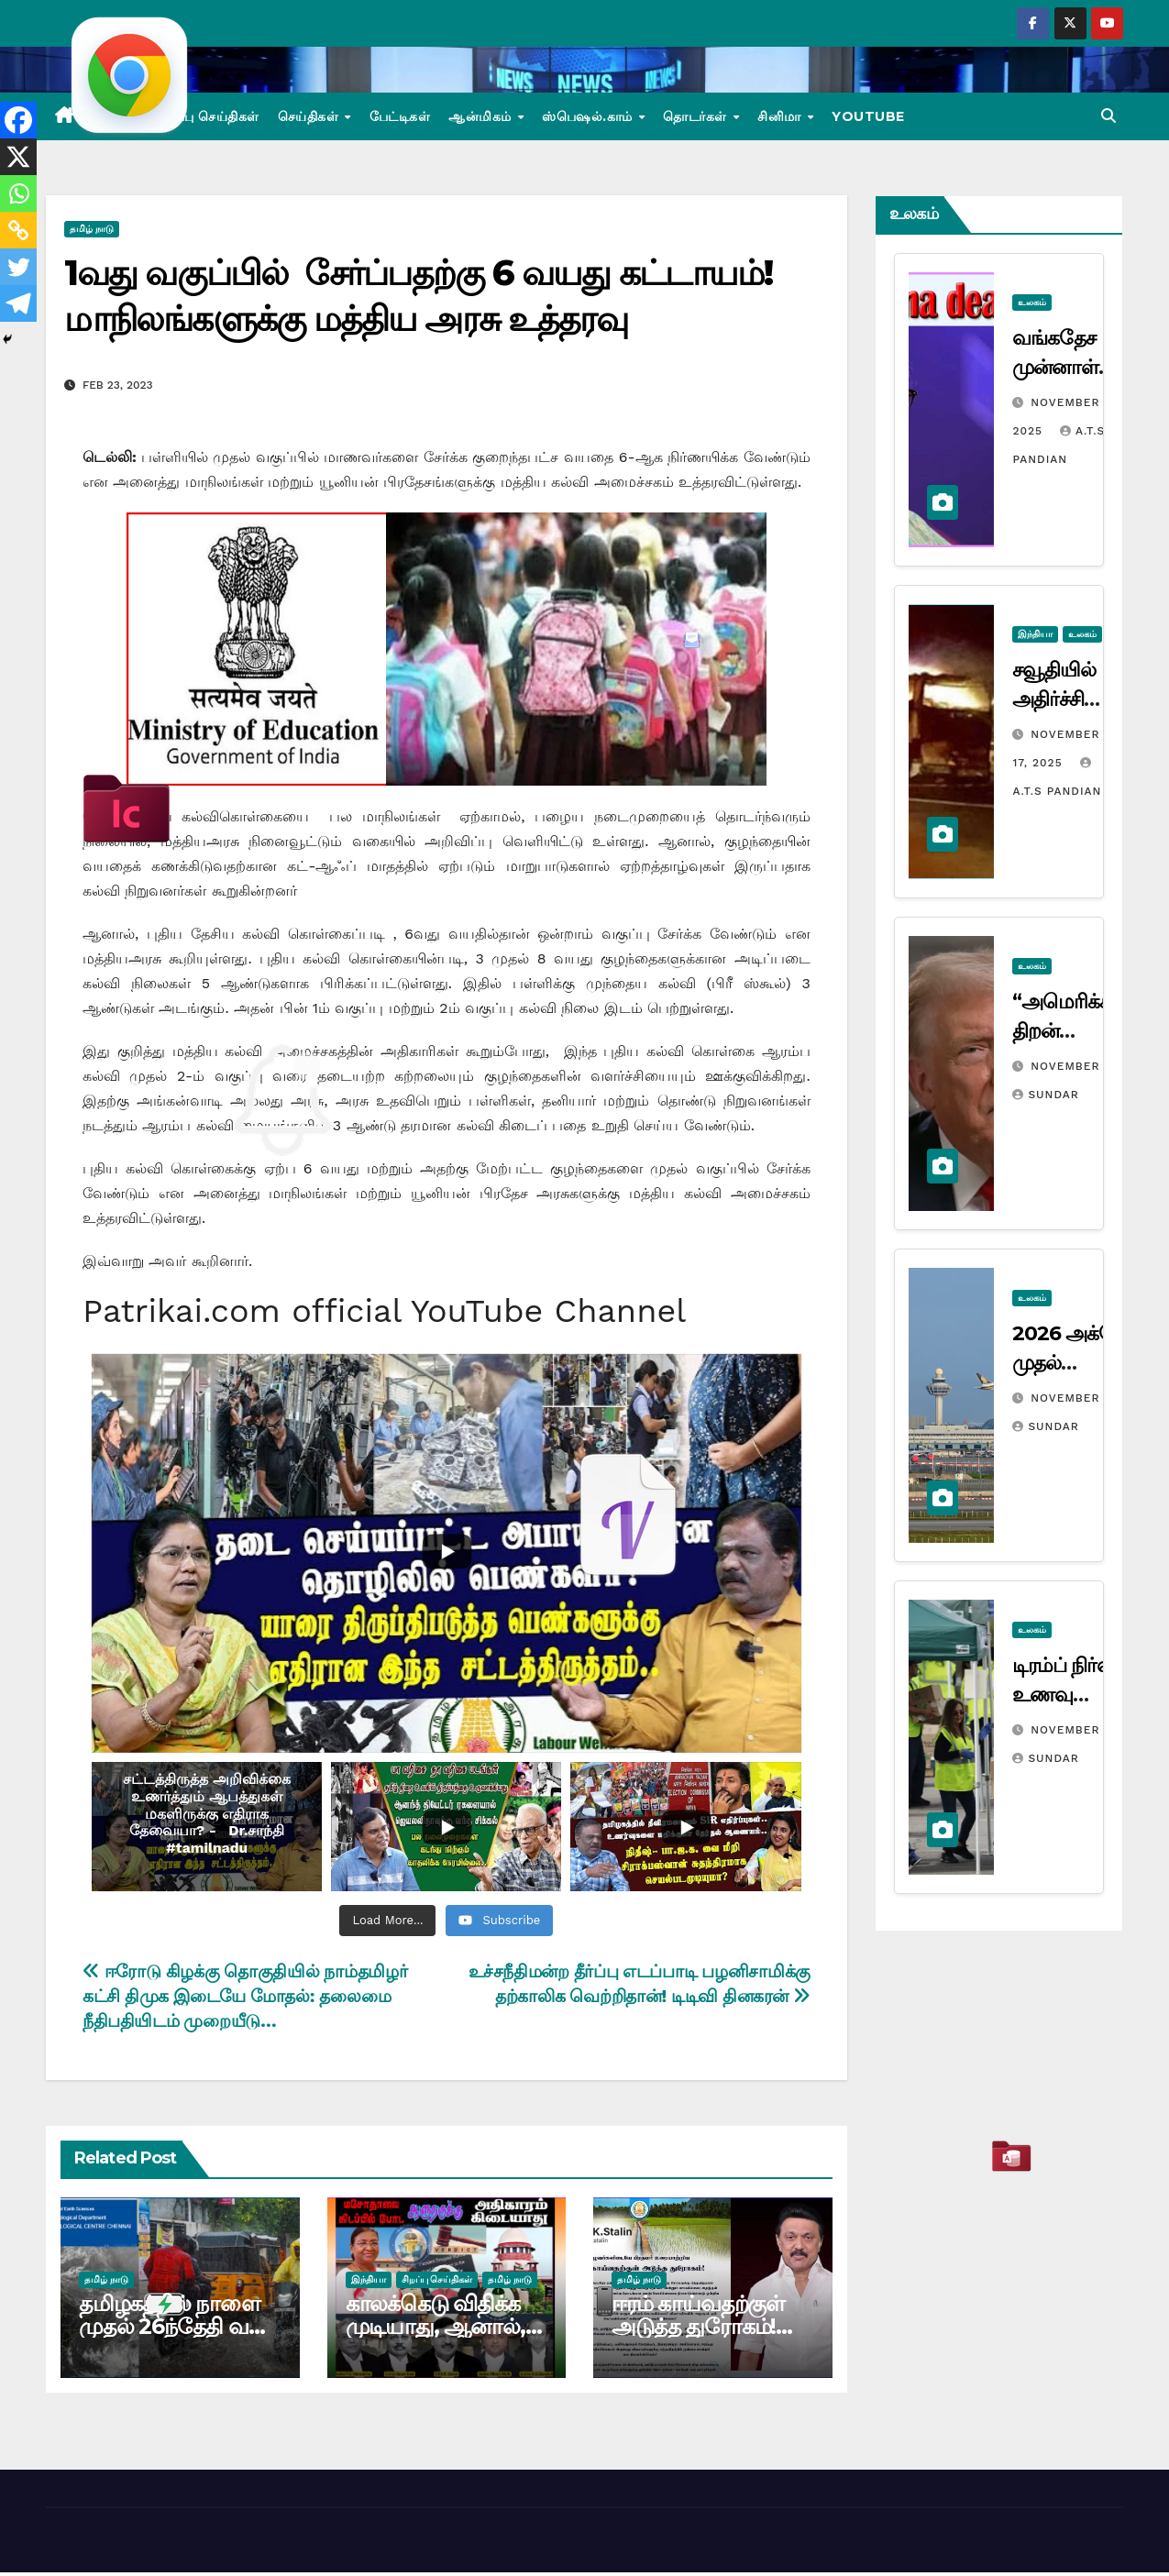 This screenshot has width=1169, height=2576. I want to click on iPhone device icon, so click(604, 2301).